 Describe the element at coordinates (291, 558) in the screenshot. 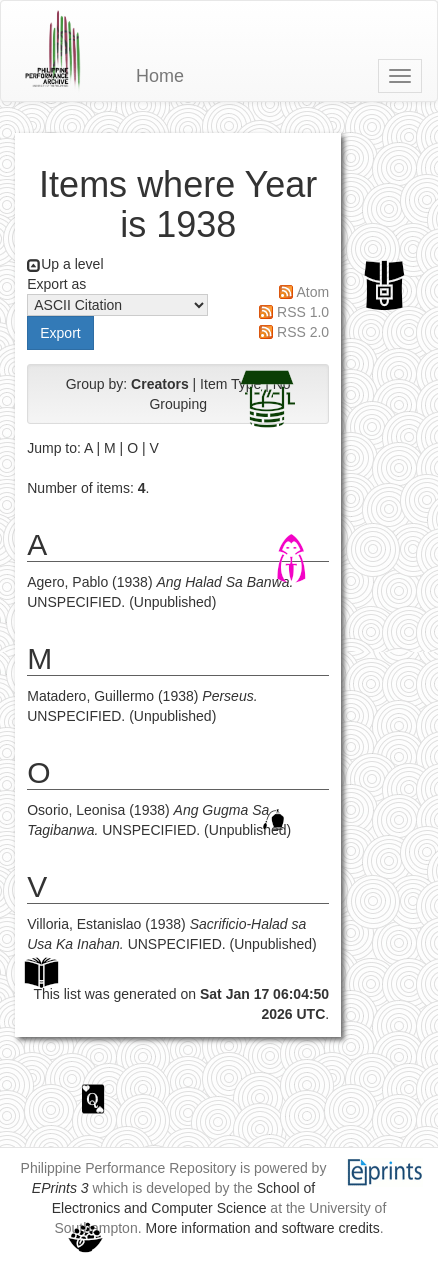

I see `stealth or rogue character class selection` at that location.